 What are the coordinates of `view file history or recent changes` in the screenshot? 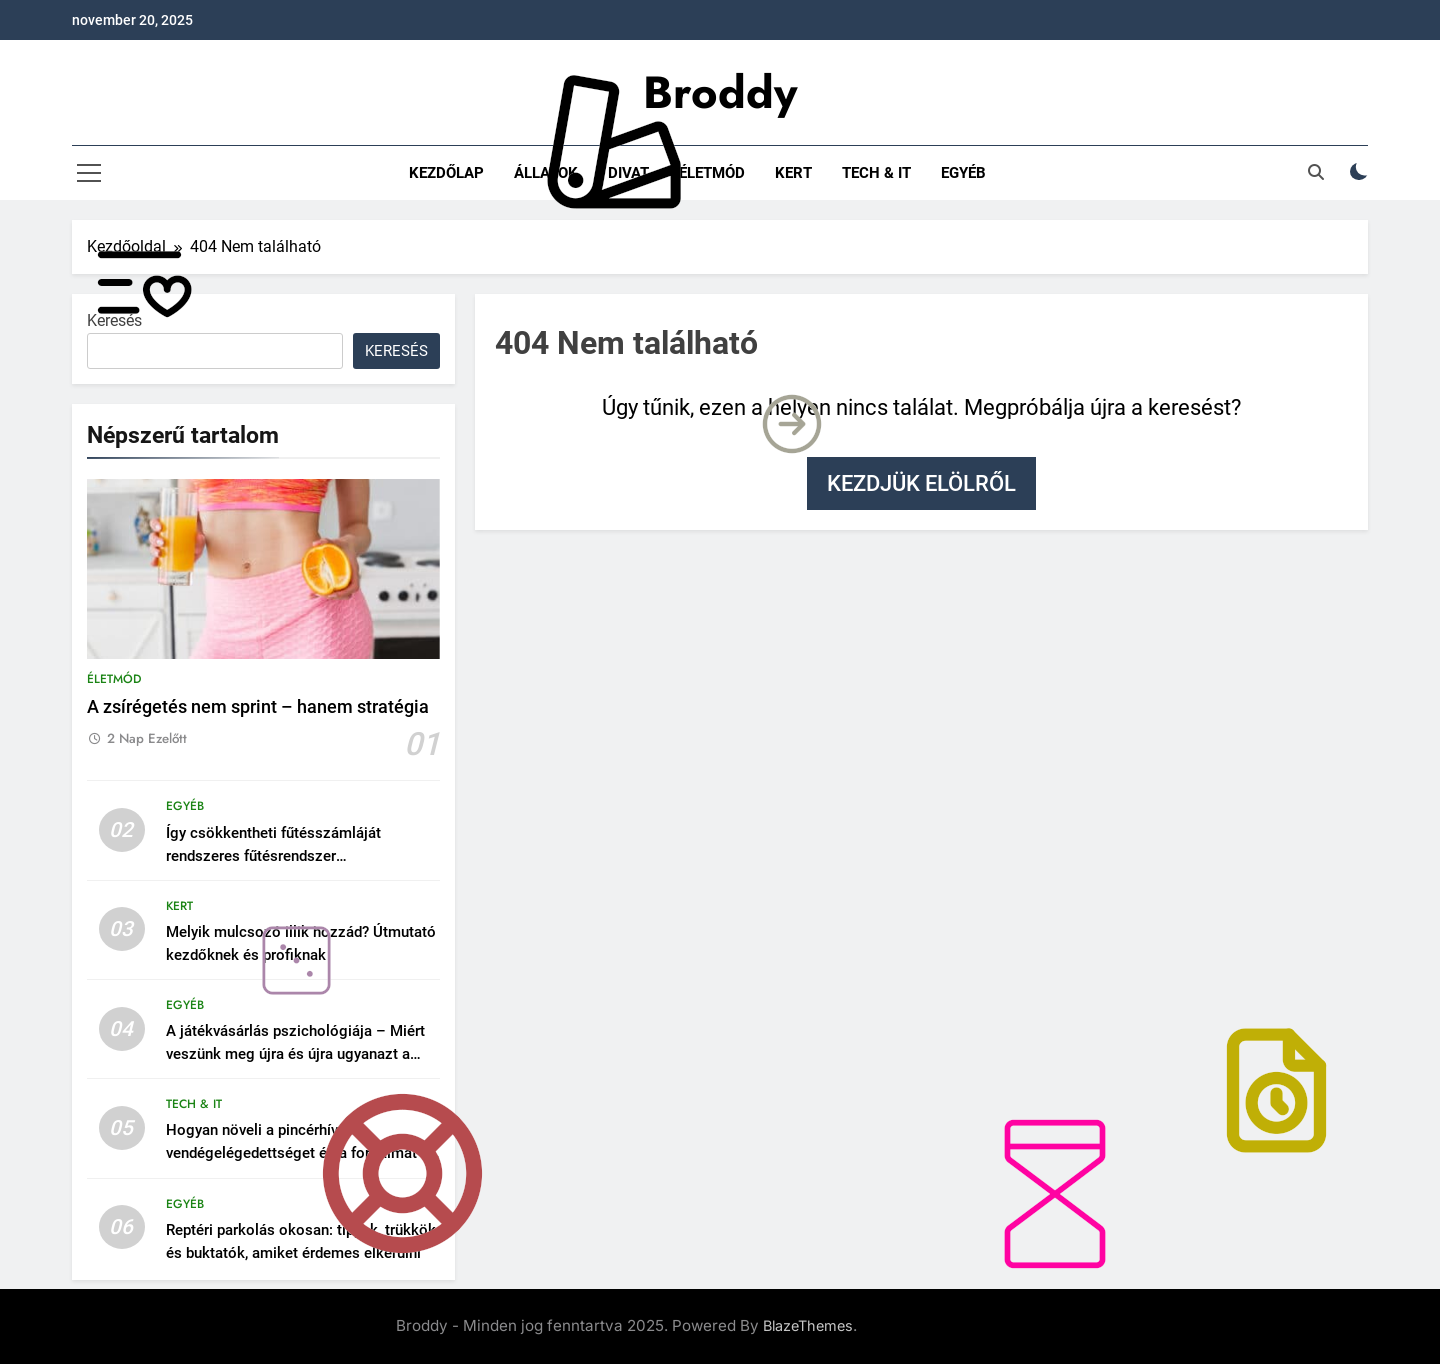 It's located at (1276, 1090).